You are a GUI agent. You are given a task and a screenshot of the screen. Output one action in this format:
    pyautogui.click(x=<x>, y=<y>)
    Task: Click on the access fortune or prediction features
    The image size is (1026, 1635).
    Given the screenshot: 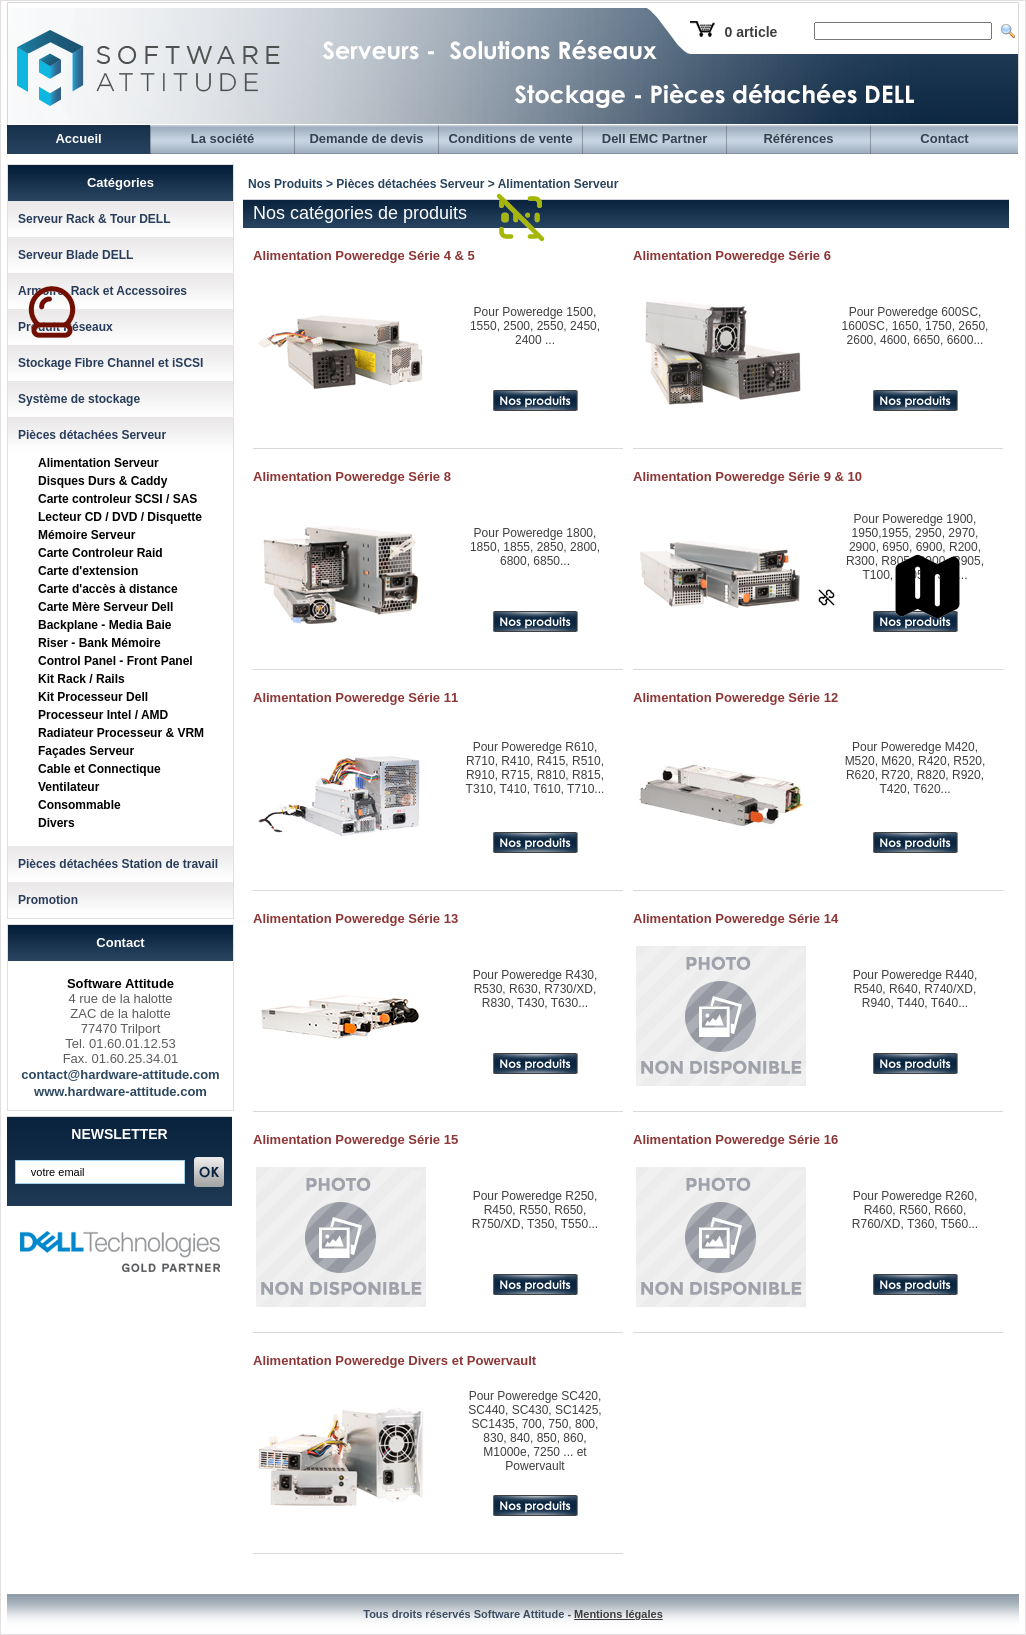 What is the action you would take?
    pyautogui.click(x=52, y=312)
    